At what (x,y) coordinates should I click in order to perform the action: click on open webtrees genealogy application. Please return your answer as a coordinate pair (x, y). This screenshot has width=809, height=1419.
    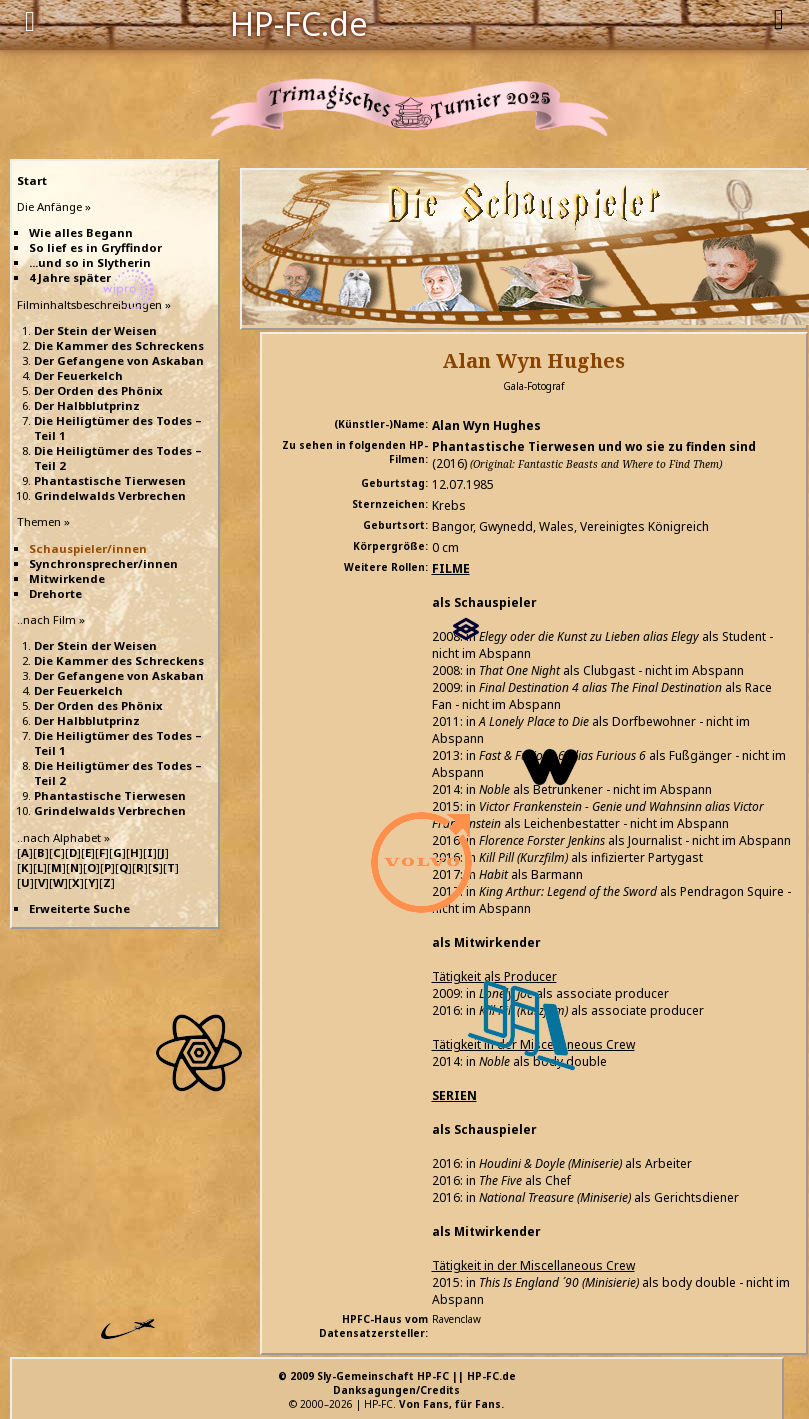
    Looking at the image, I should click on (550, 767).